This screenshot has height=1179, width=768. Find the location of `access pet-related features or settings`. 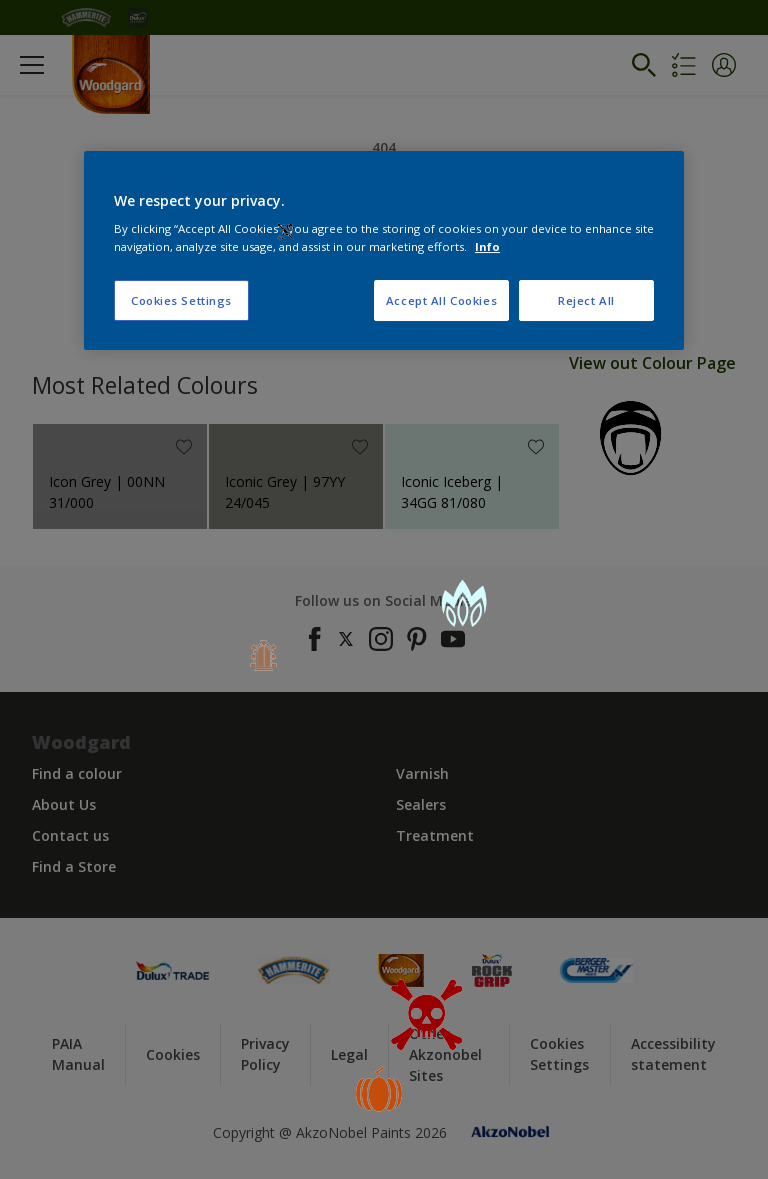

access pet-related features or settings is located at coordinates (464, 603).